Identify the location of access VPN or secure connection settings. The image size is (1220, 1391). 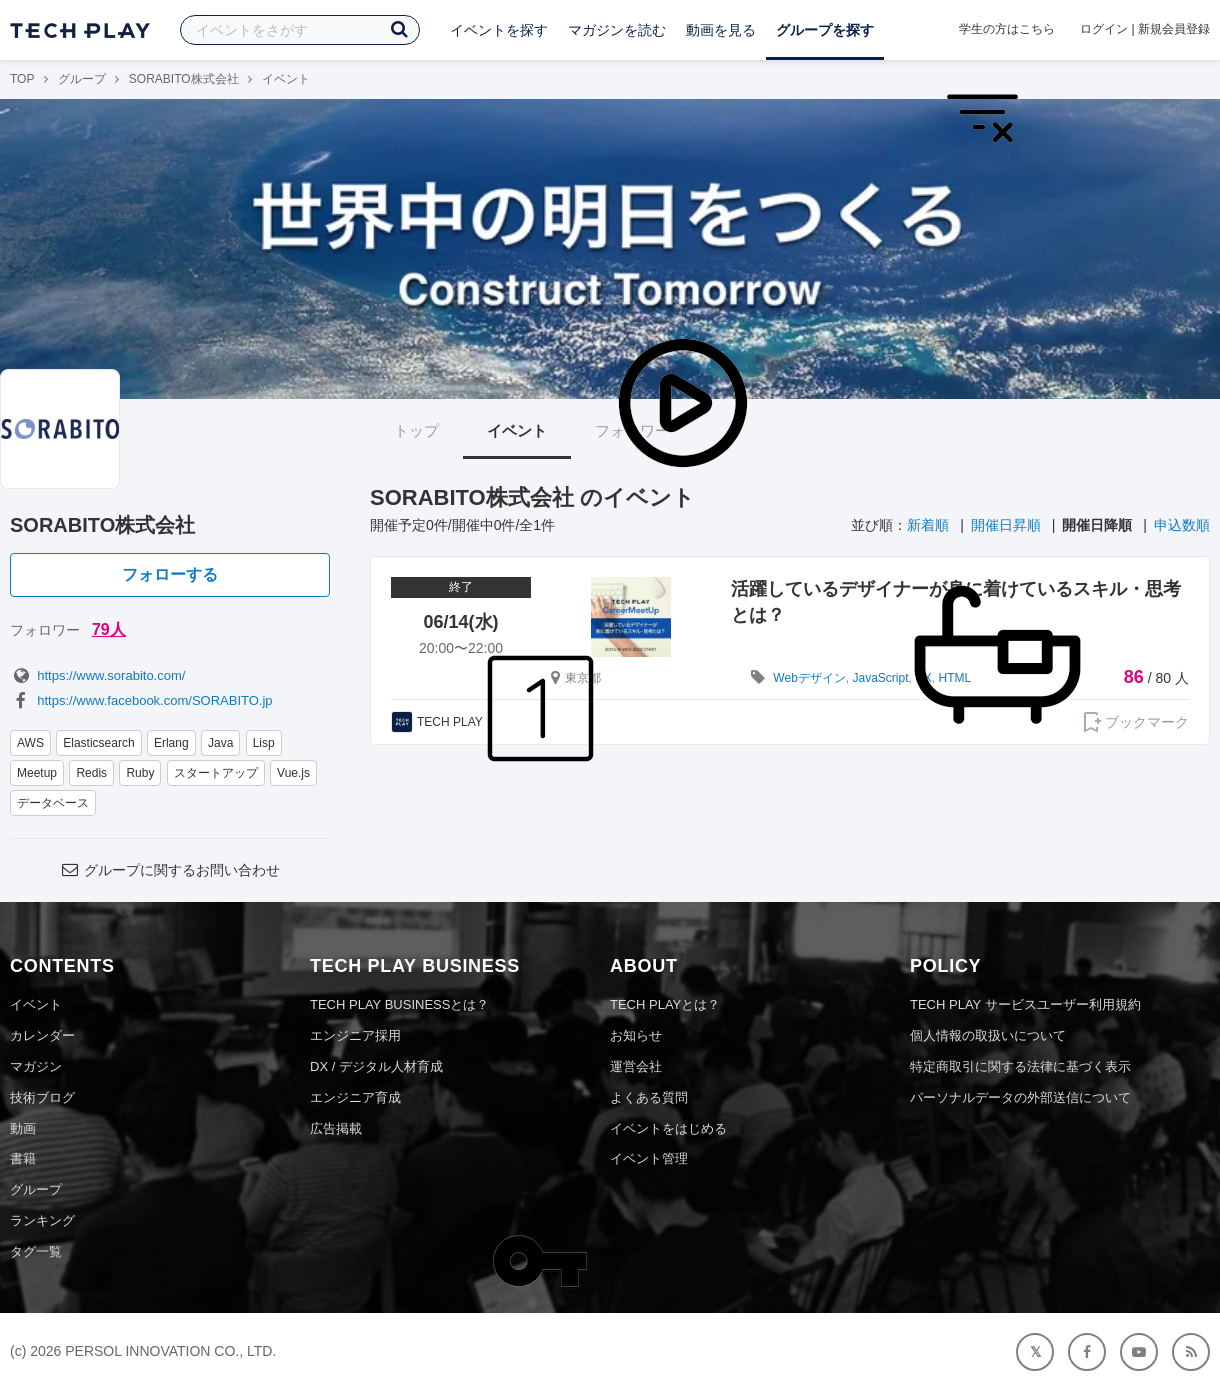
(540, 1261).